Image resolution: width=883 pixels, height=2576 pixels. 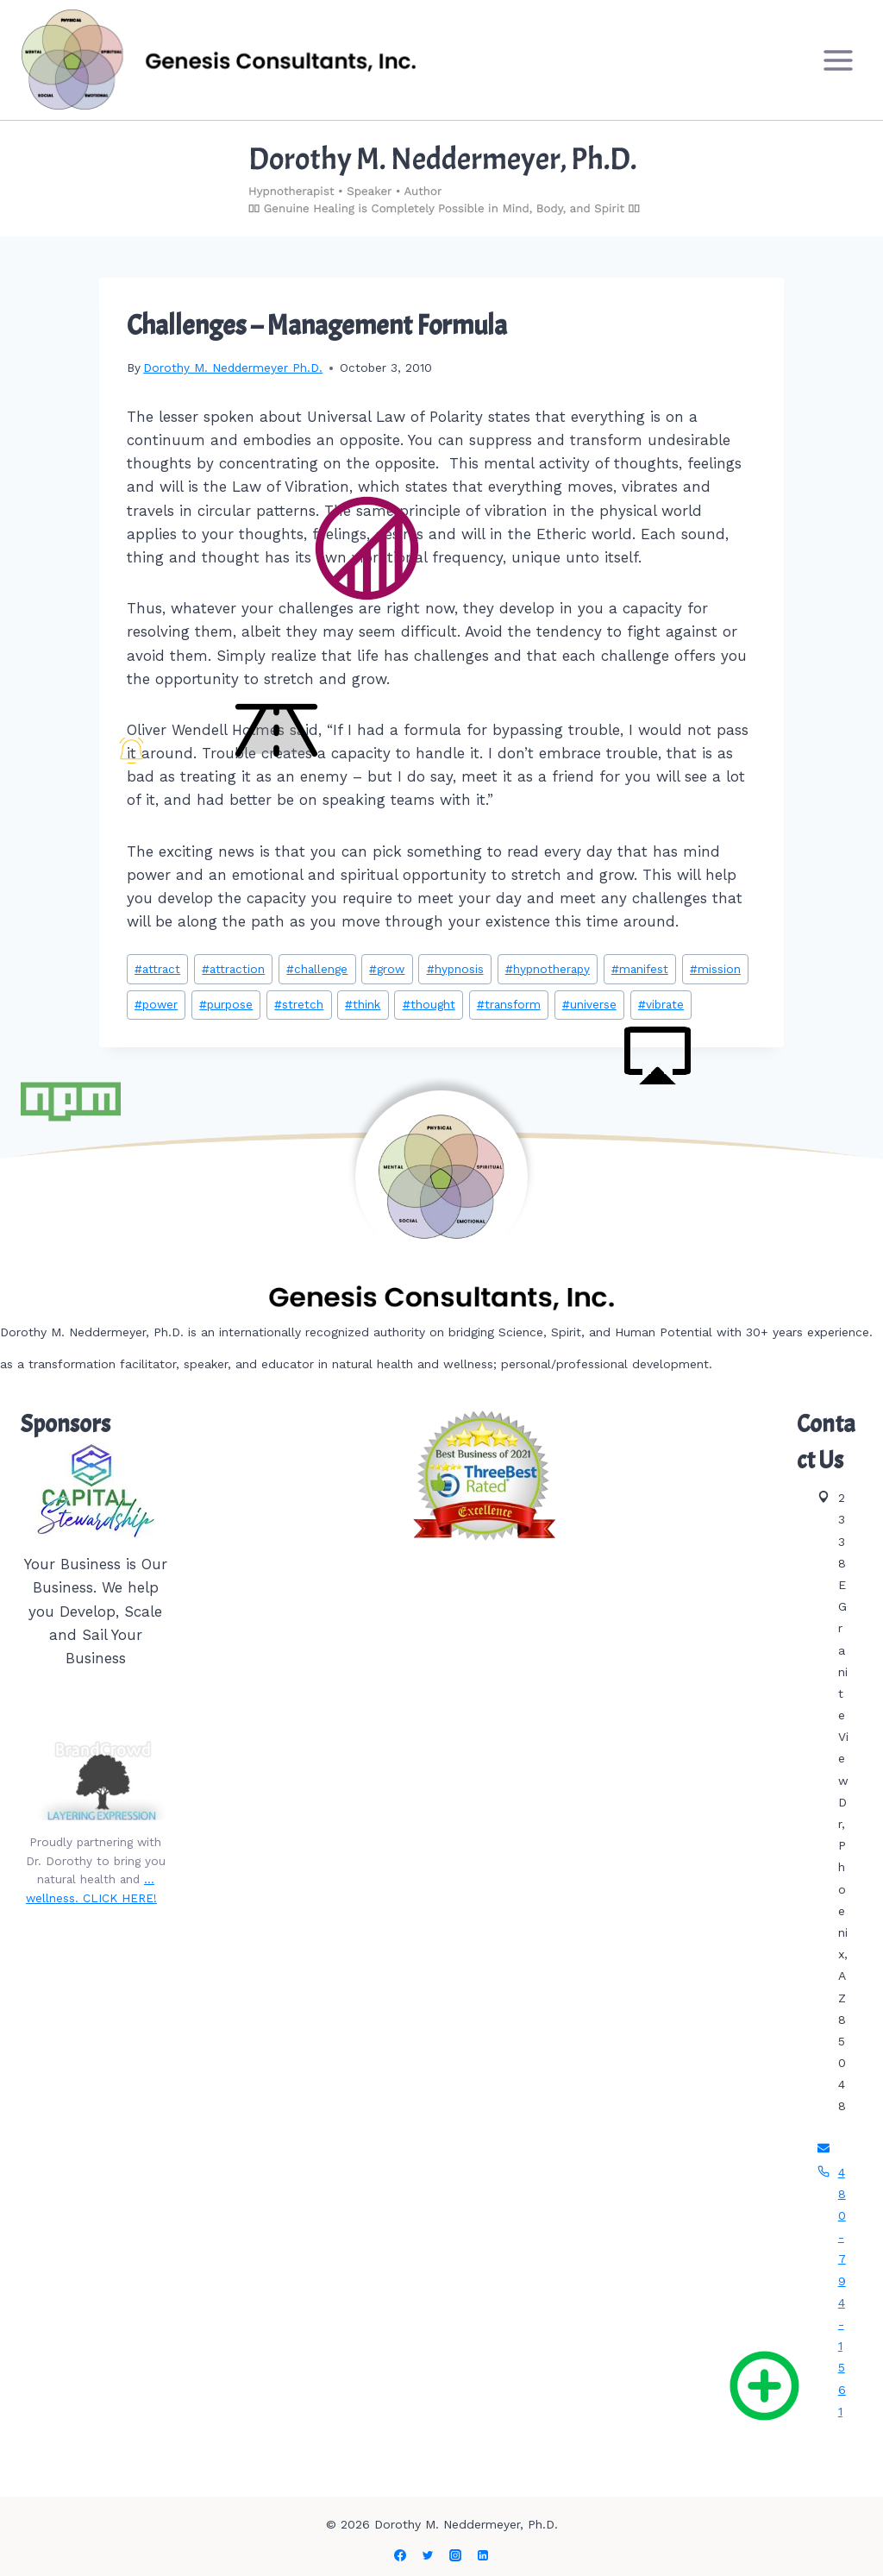 What do you see at coordinates (71, 1102) in the screenshot?
I see `npm package manager logo` at bounding box center [71, 1102].